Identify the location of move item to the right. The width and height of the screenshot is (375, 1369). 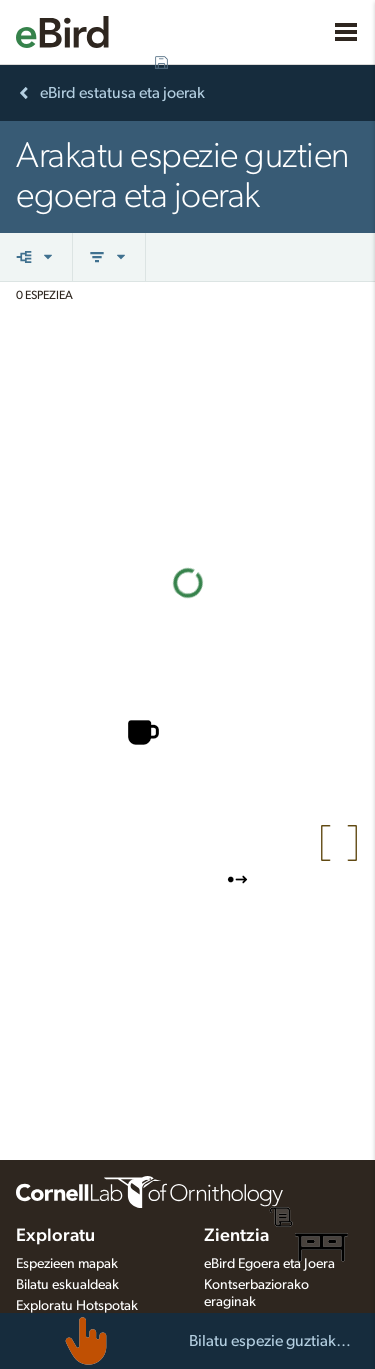
(237, 879).